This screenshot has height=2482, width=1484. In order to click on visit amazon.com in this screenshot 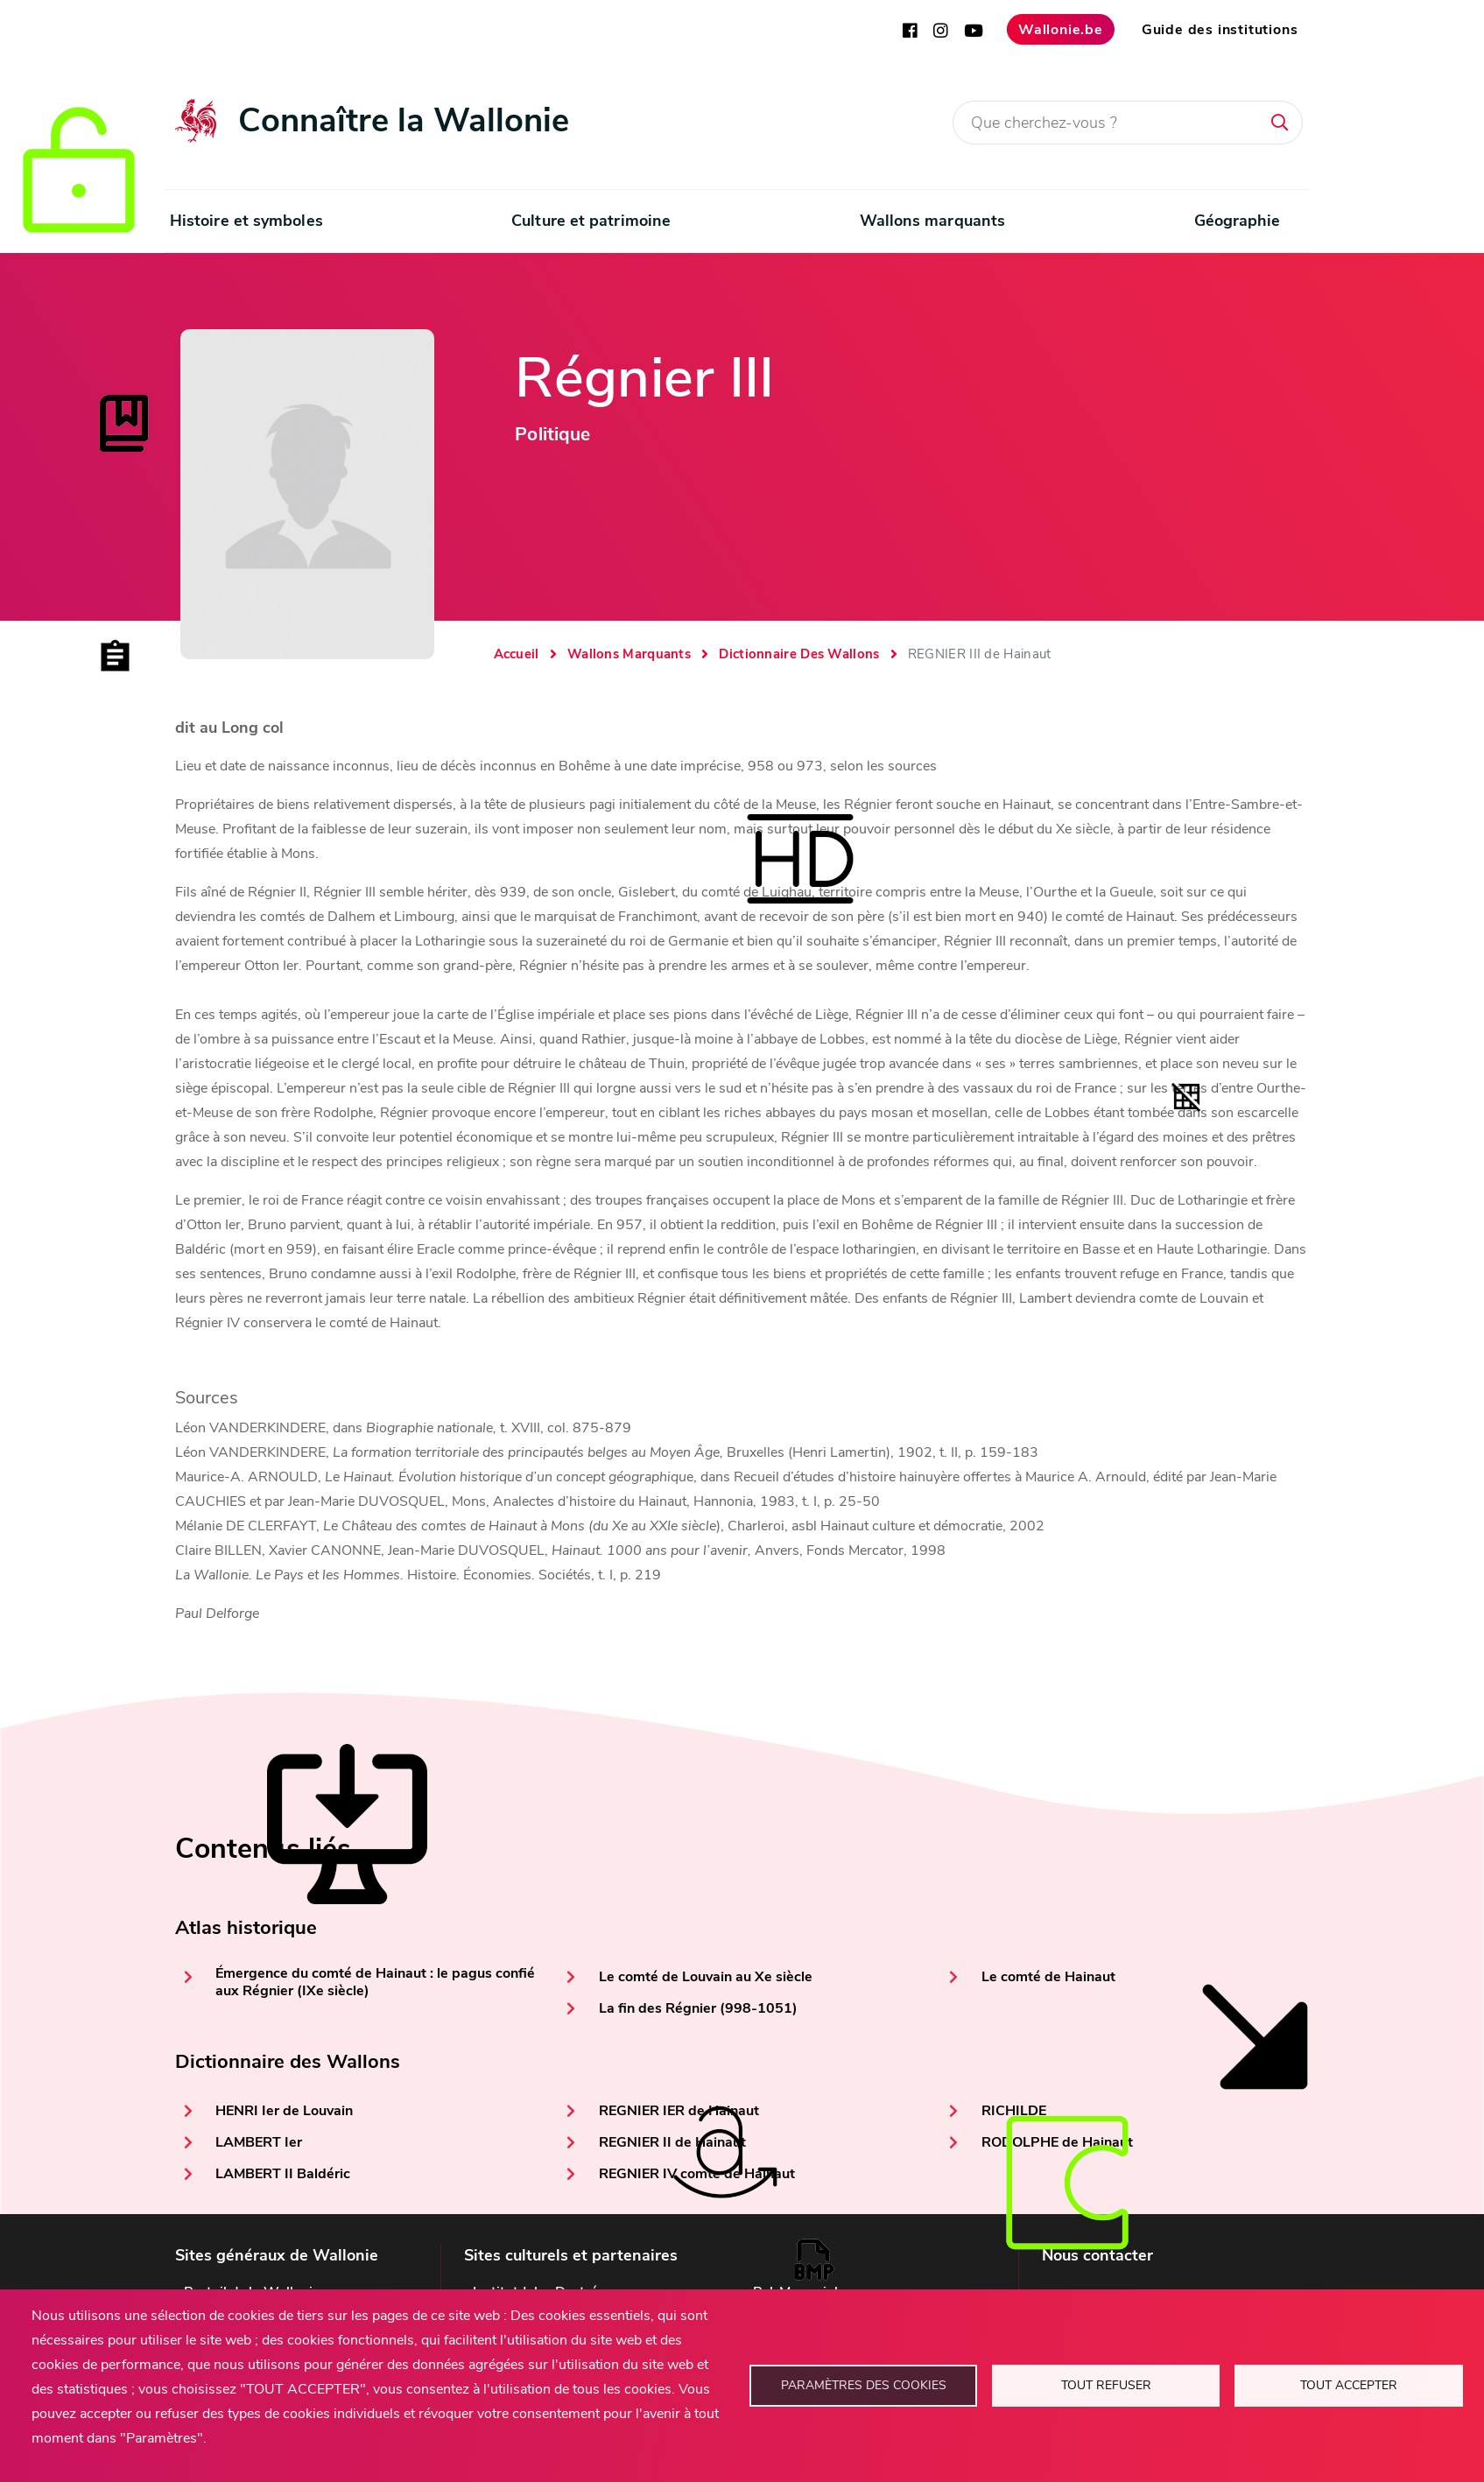, I will do `click(721, 2150)`.